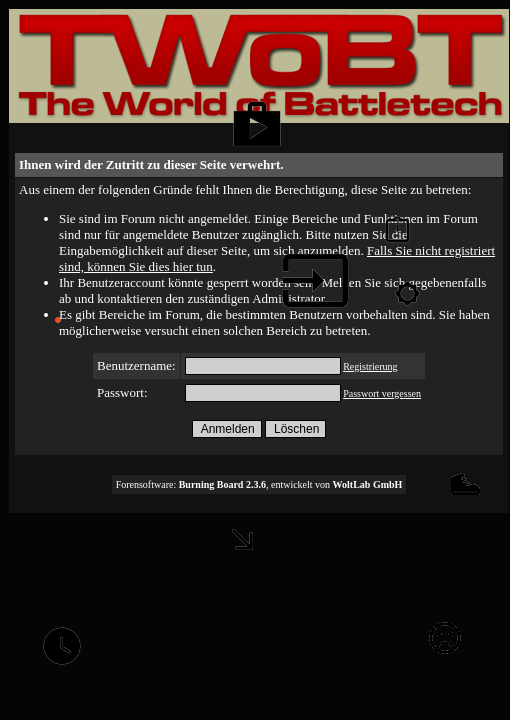  I want to click on access footwear or shoe products, so click(464, 485).